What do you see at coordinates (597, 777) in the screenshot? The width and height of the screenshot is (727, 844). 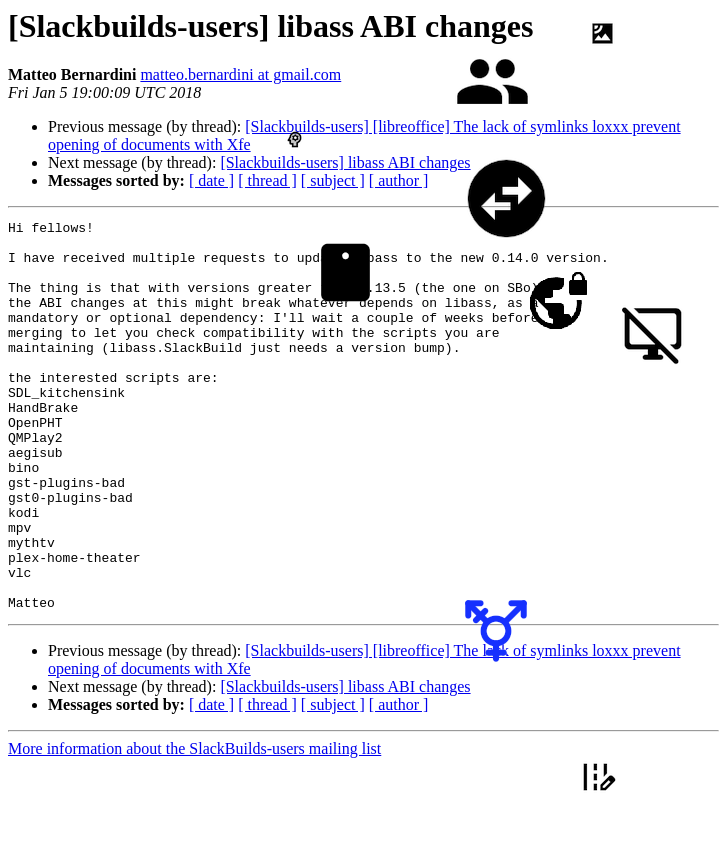 I see `edit road or route details` at bounding box center [597, 777].